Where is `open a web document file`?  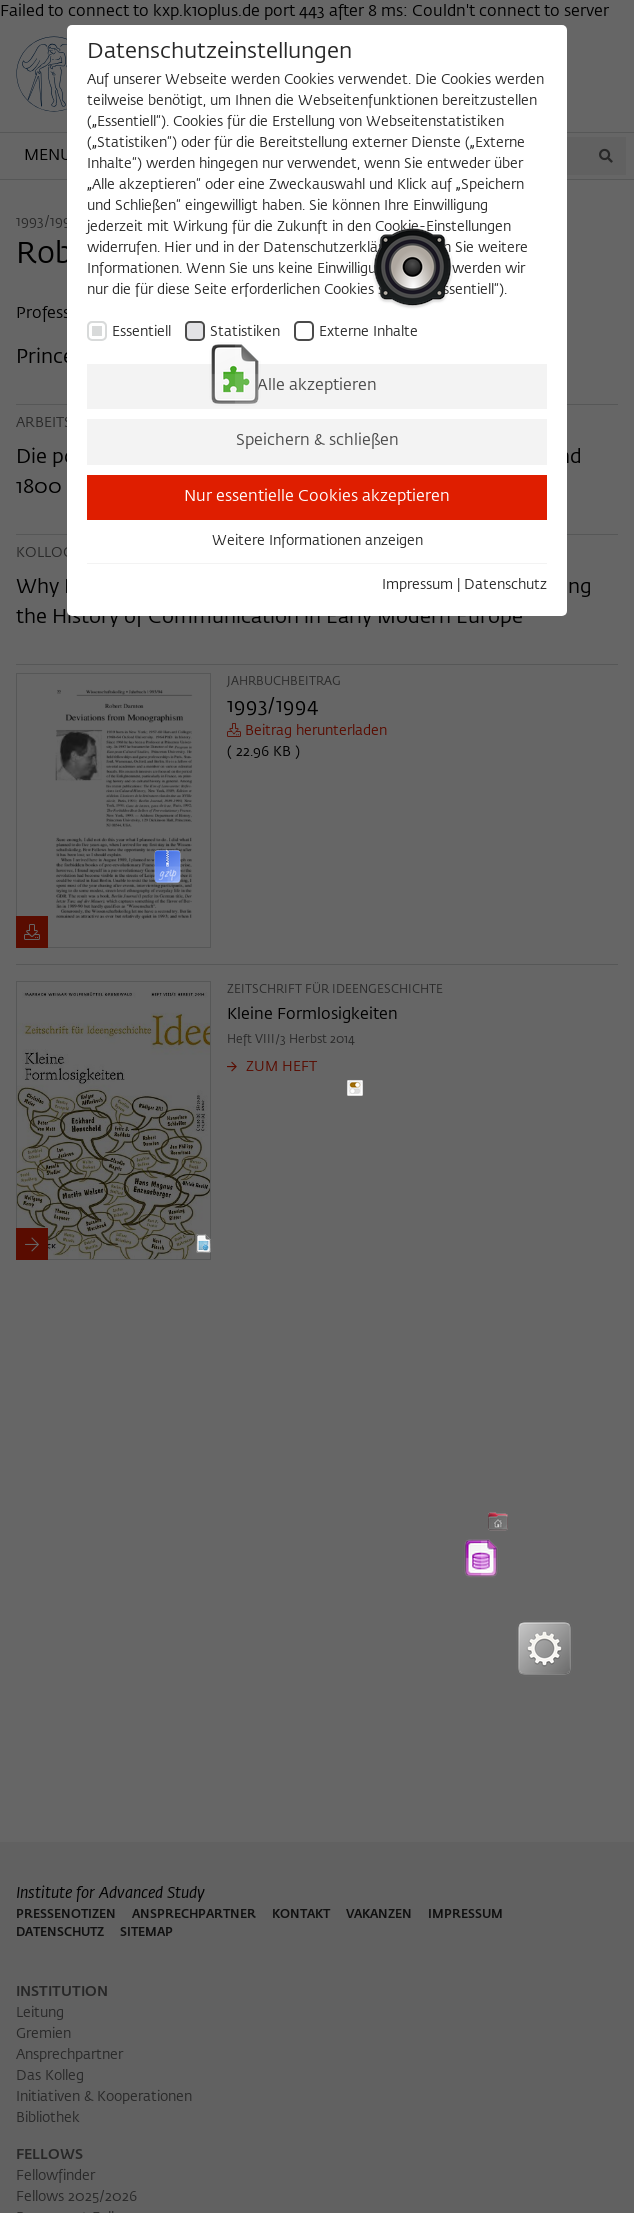 open a web document file is located at coordinates (203, 1243).